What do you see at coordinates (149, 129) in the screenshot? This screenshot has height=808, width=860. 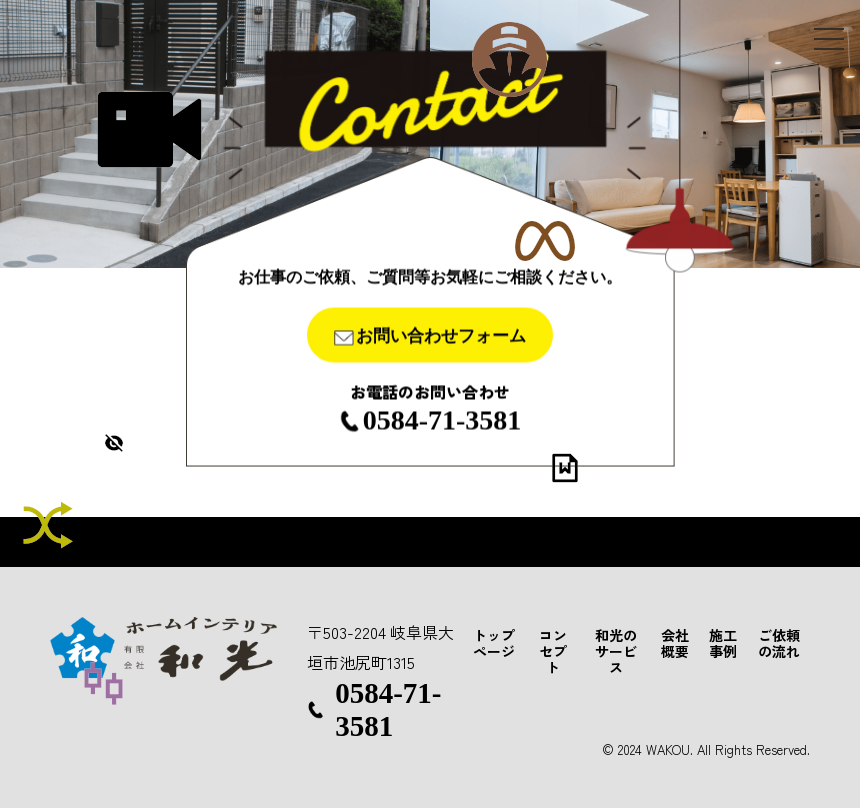 I see `start recording a video` at bounding box center [149, 129].